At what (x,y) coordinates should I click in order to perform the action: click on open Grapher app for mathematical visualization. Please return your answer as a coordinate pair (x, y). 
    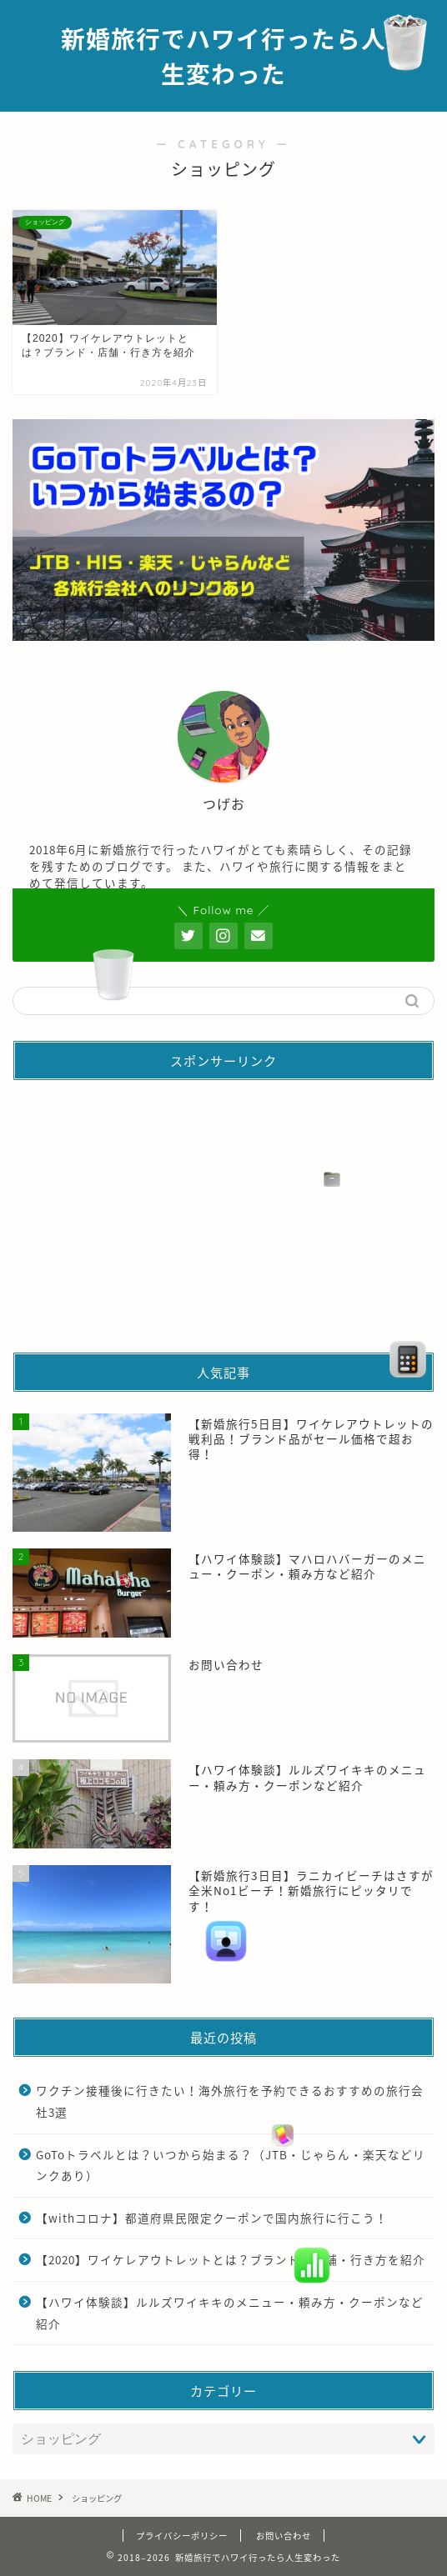
    Looking at the image, I should click on (283, 2135).